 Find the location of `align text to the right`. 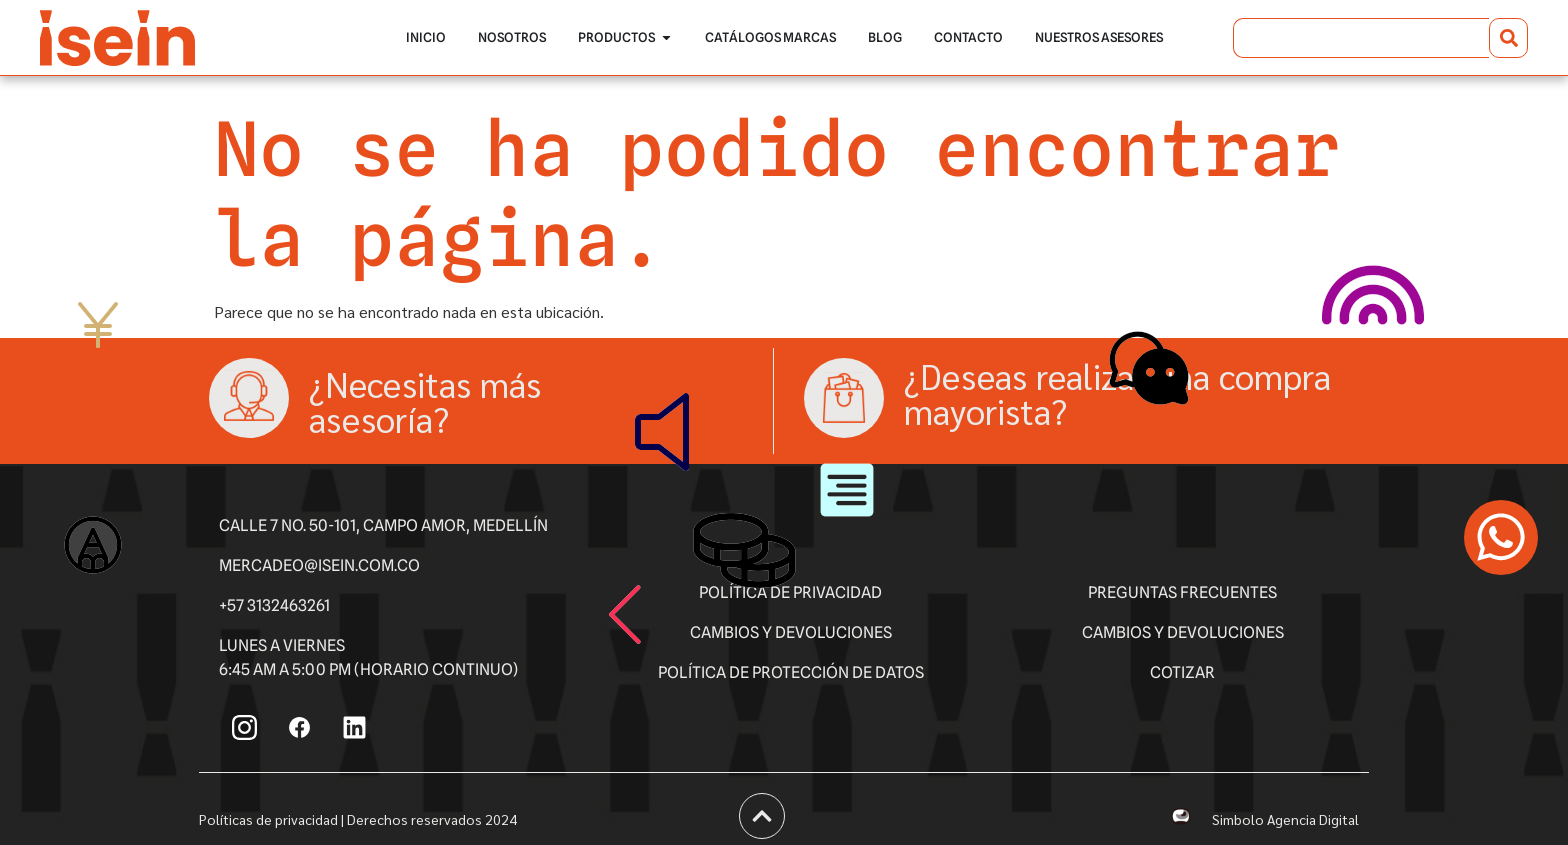

align text to the right is located at coordinates (847, 490).